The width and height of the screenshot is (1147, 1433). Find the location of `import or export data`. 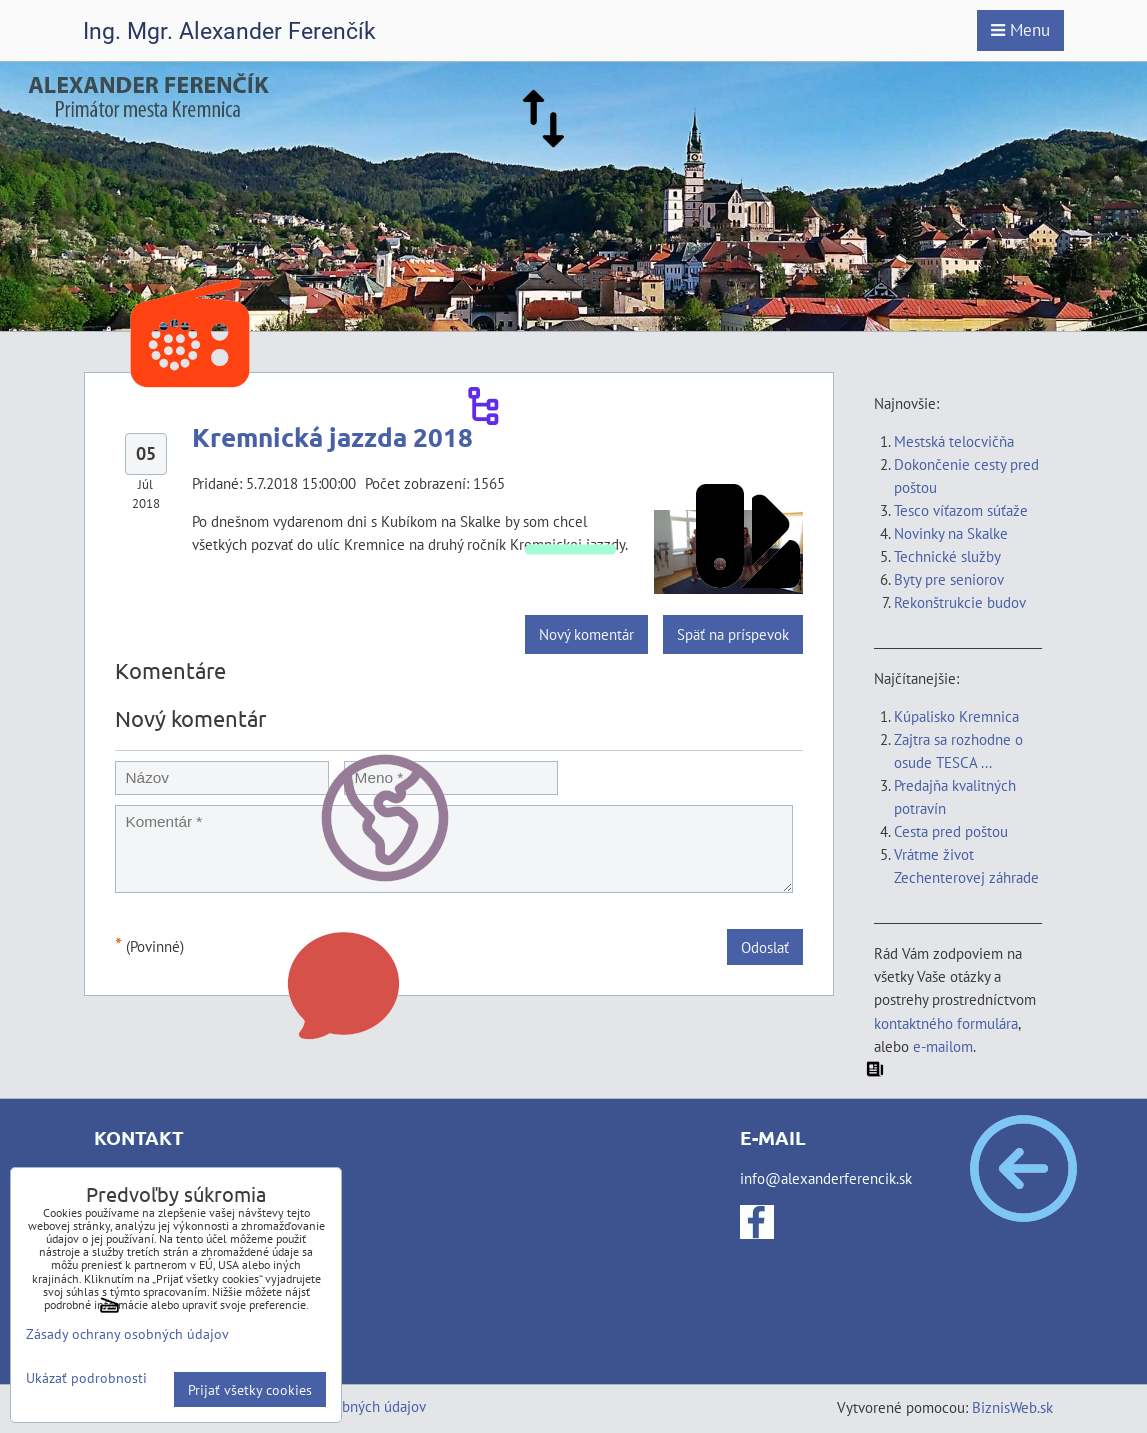

import or export data is located at coordinates (543, 118).